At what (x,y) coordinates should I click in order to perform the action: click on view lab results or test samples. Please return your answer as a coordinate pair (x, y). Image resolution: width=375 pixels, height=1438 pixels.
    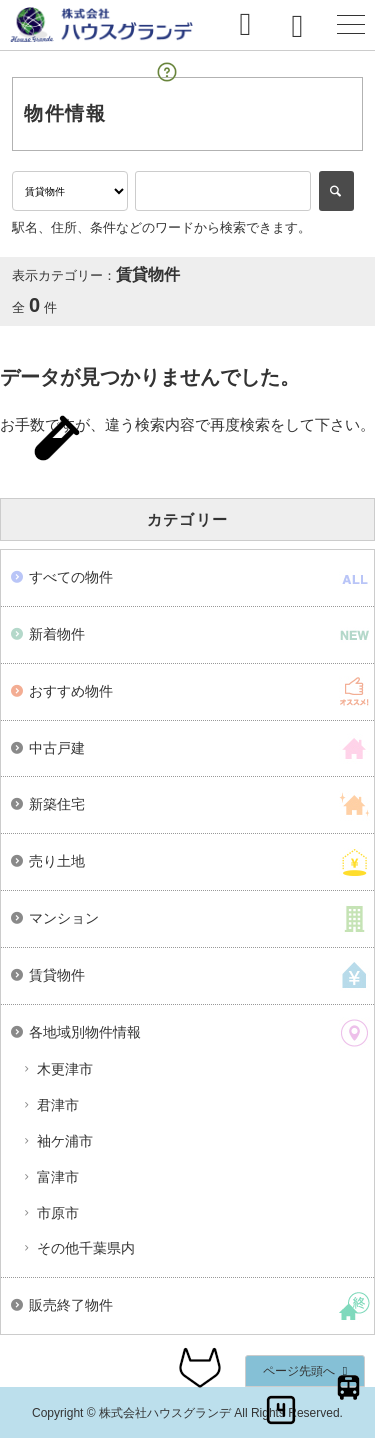
    Looking at the image, I should click on (57, 438).